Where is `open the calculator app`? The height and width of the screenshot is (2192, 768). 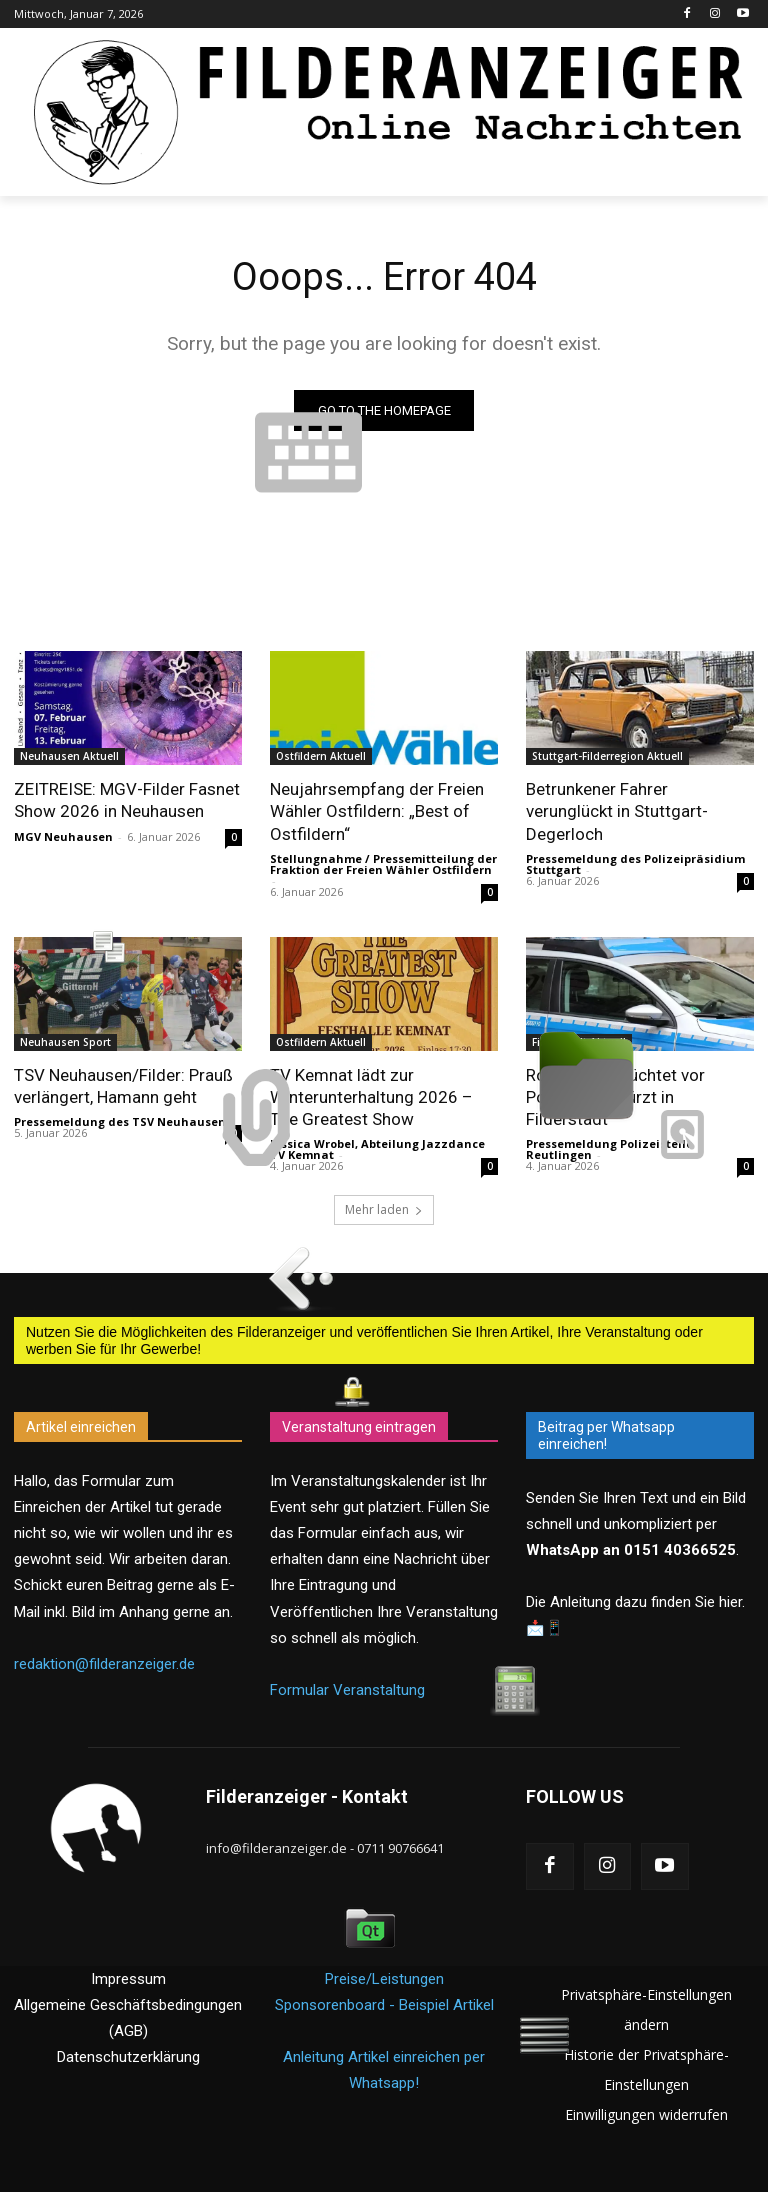 open the calculator app is located at coordinates (515, 1691).